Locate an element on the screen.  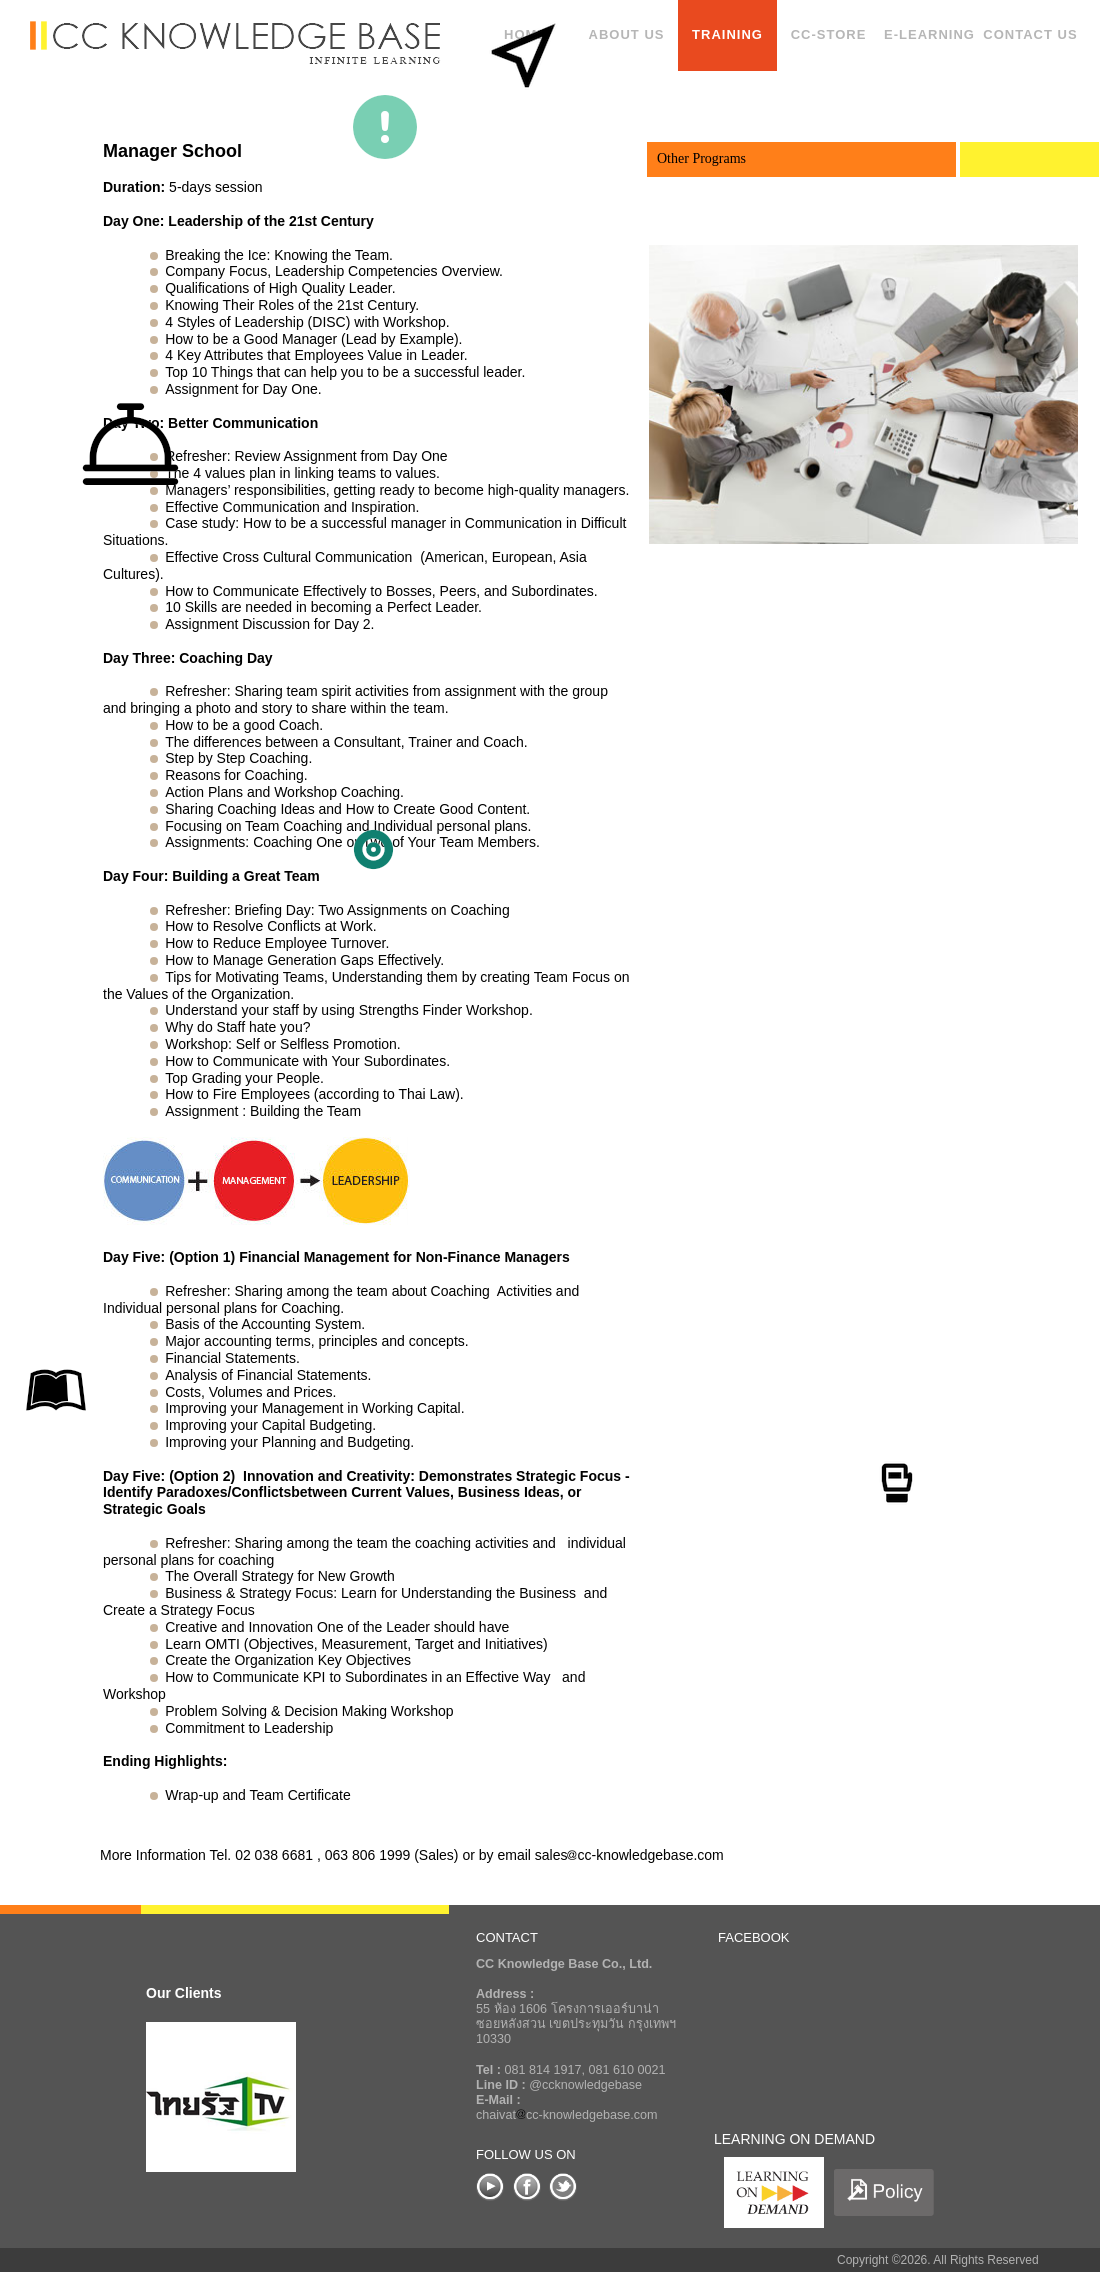
access navigation or get directions is located at coordinates (523, 55).